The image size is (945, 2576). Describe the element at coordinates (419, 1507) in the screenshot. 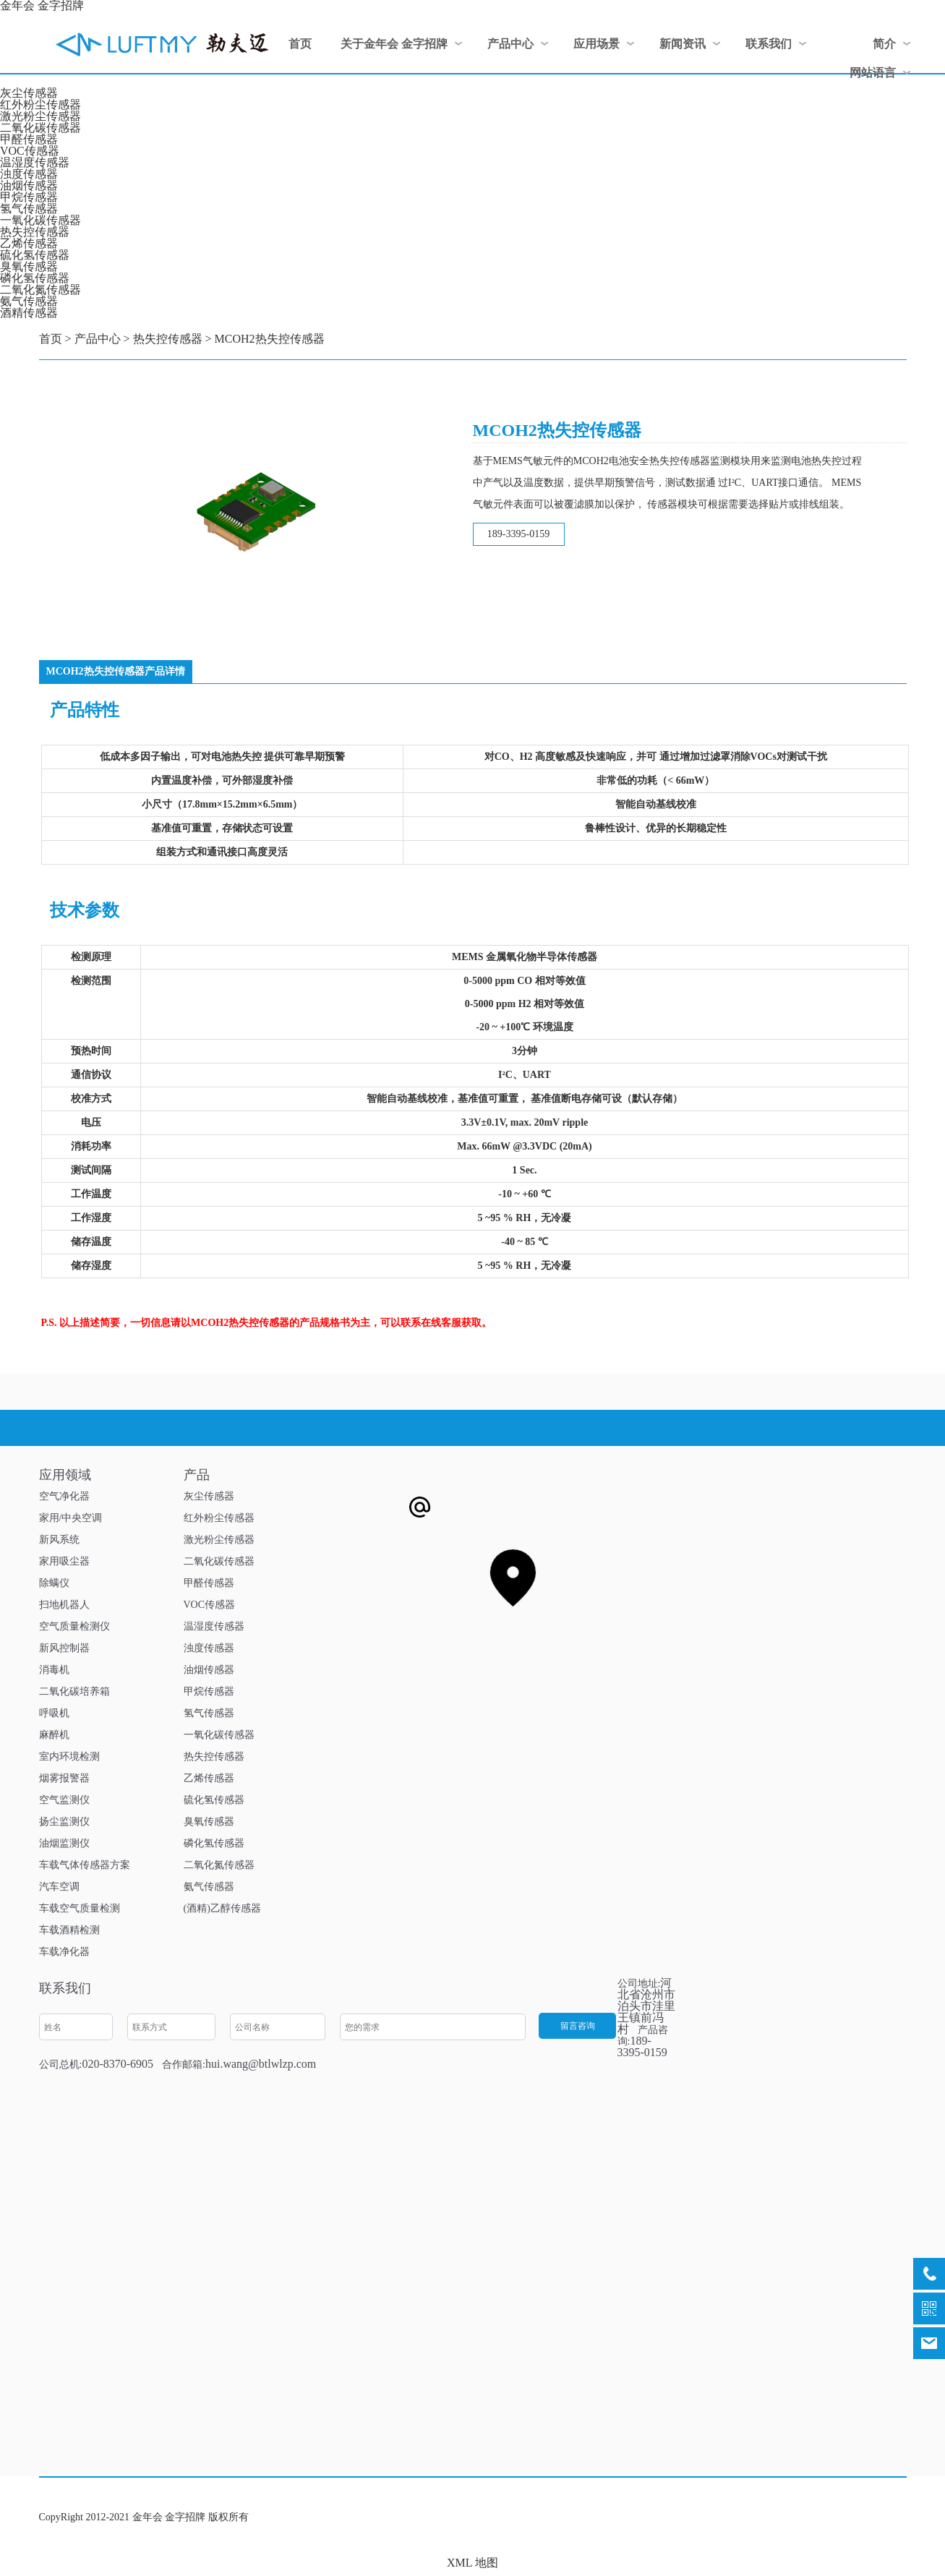

I see `mention or tag a user` at that location.